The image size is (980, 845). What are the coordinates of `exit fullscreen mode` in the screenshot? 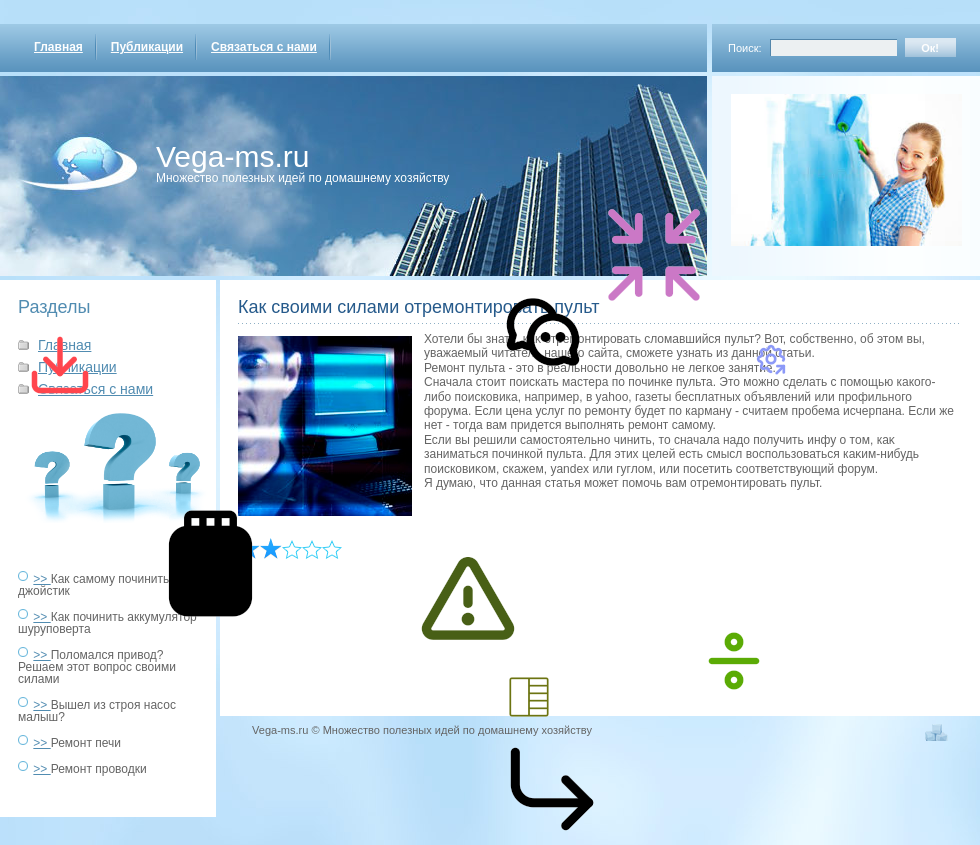 It's located at (654, 255).